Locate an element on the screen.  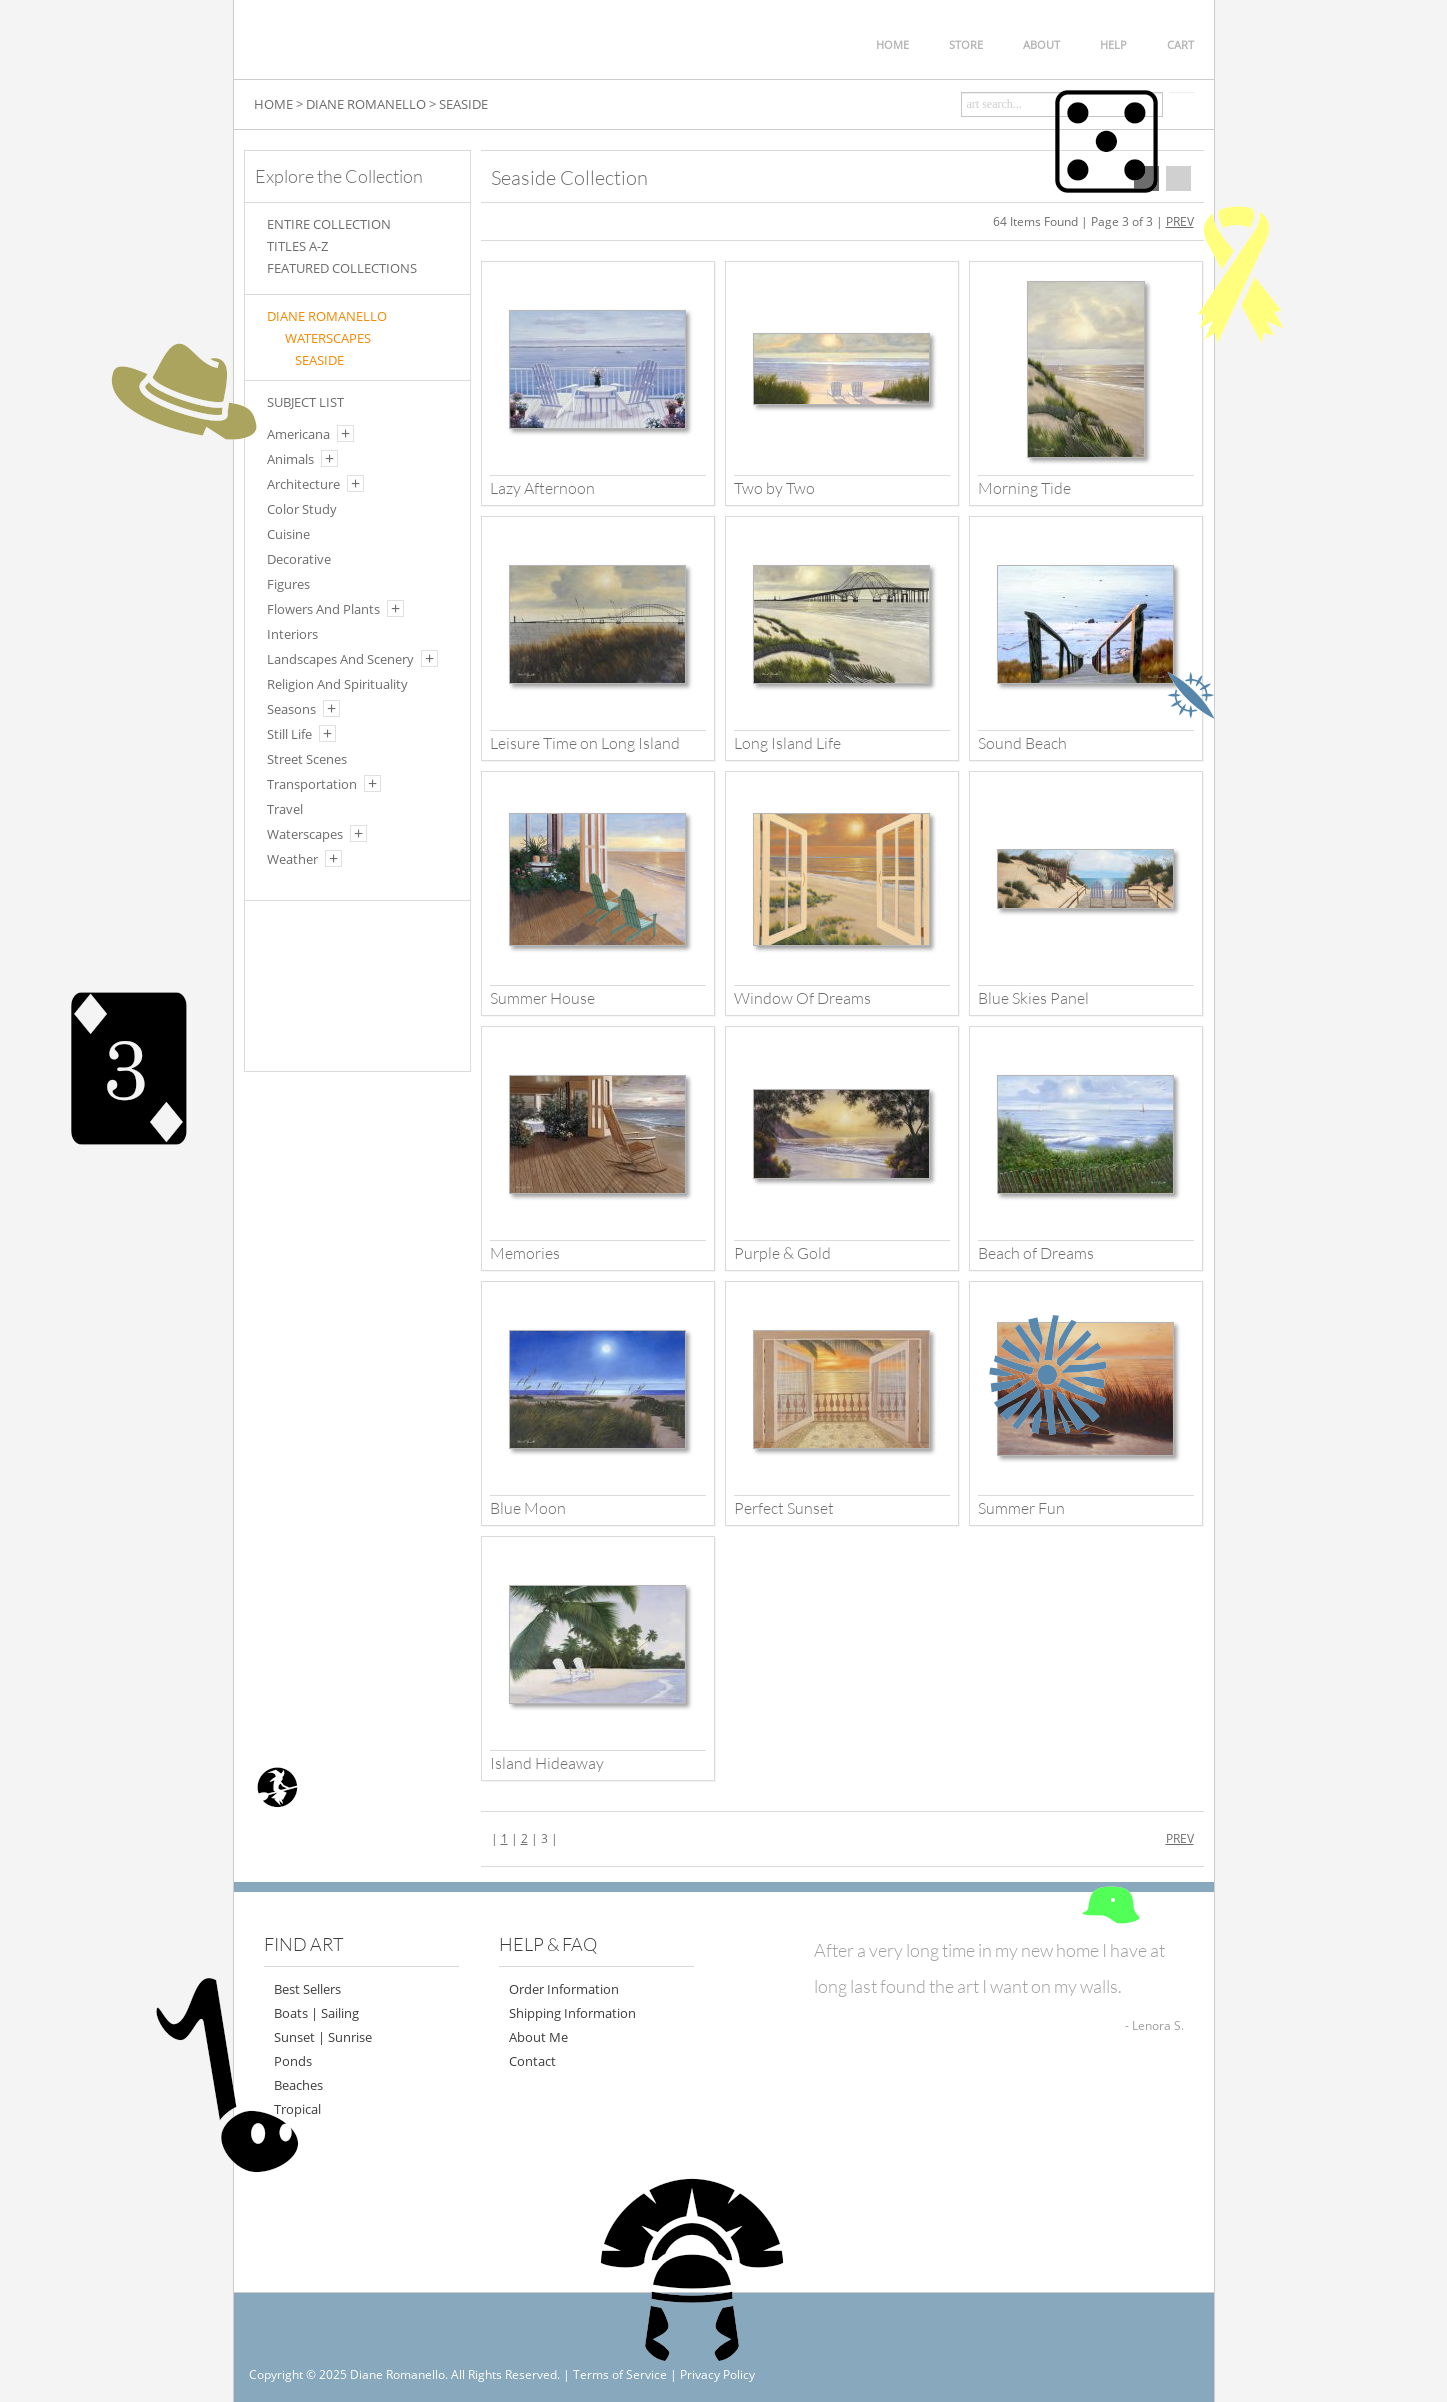
witch character or Halloween-themed game element is located at coordinates (277, 1787).